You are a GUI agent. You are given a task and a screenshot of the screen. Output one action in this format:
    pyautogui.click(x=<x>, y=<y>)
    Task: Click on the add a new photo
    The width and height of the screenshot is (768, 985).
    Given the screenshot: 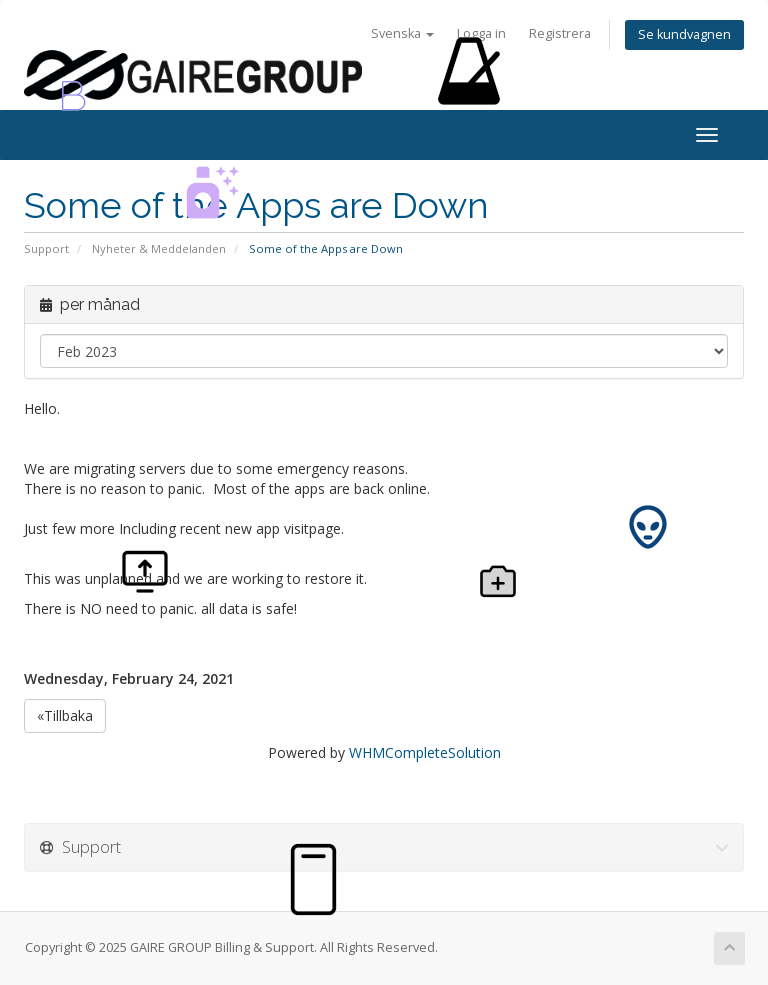 What is the action you would take?
    pyautogui.click(x=498, y=582)
    